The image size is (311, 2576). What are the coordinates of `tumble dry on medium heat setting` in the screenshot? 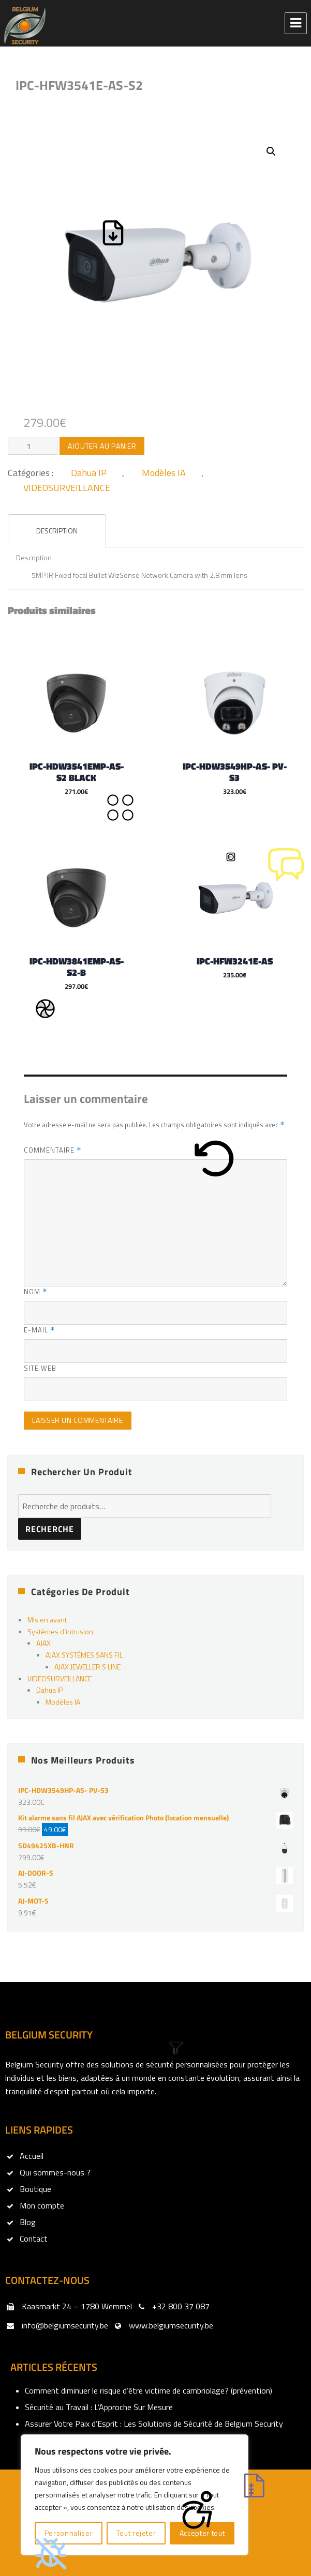 It's located at (231, 857).